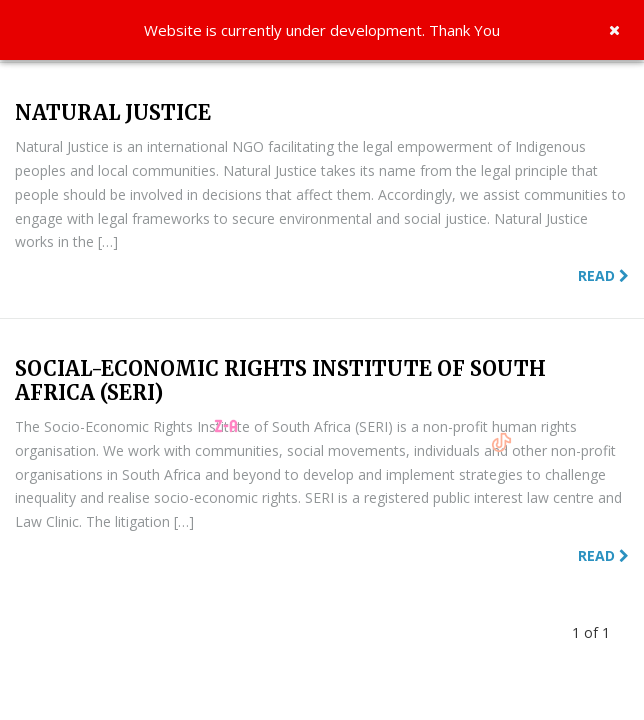 This screenshot has width=644, height=720. I want to click on open TikTok app, so click(501, 442).